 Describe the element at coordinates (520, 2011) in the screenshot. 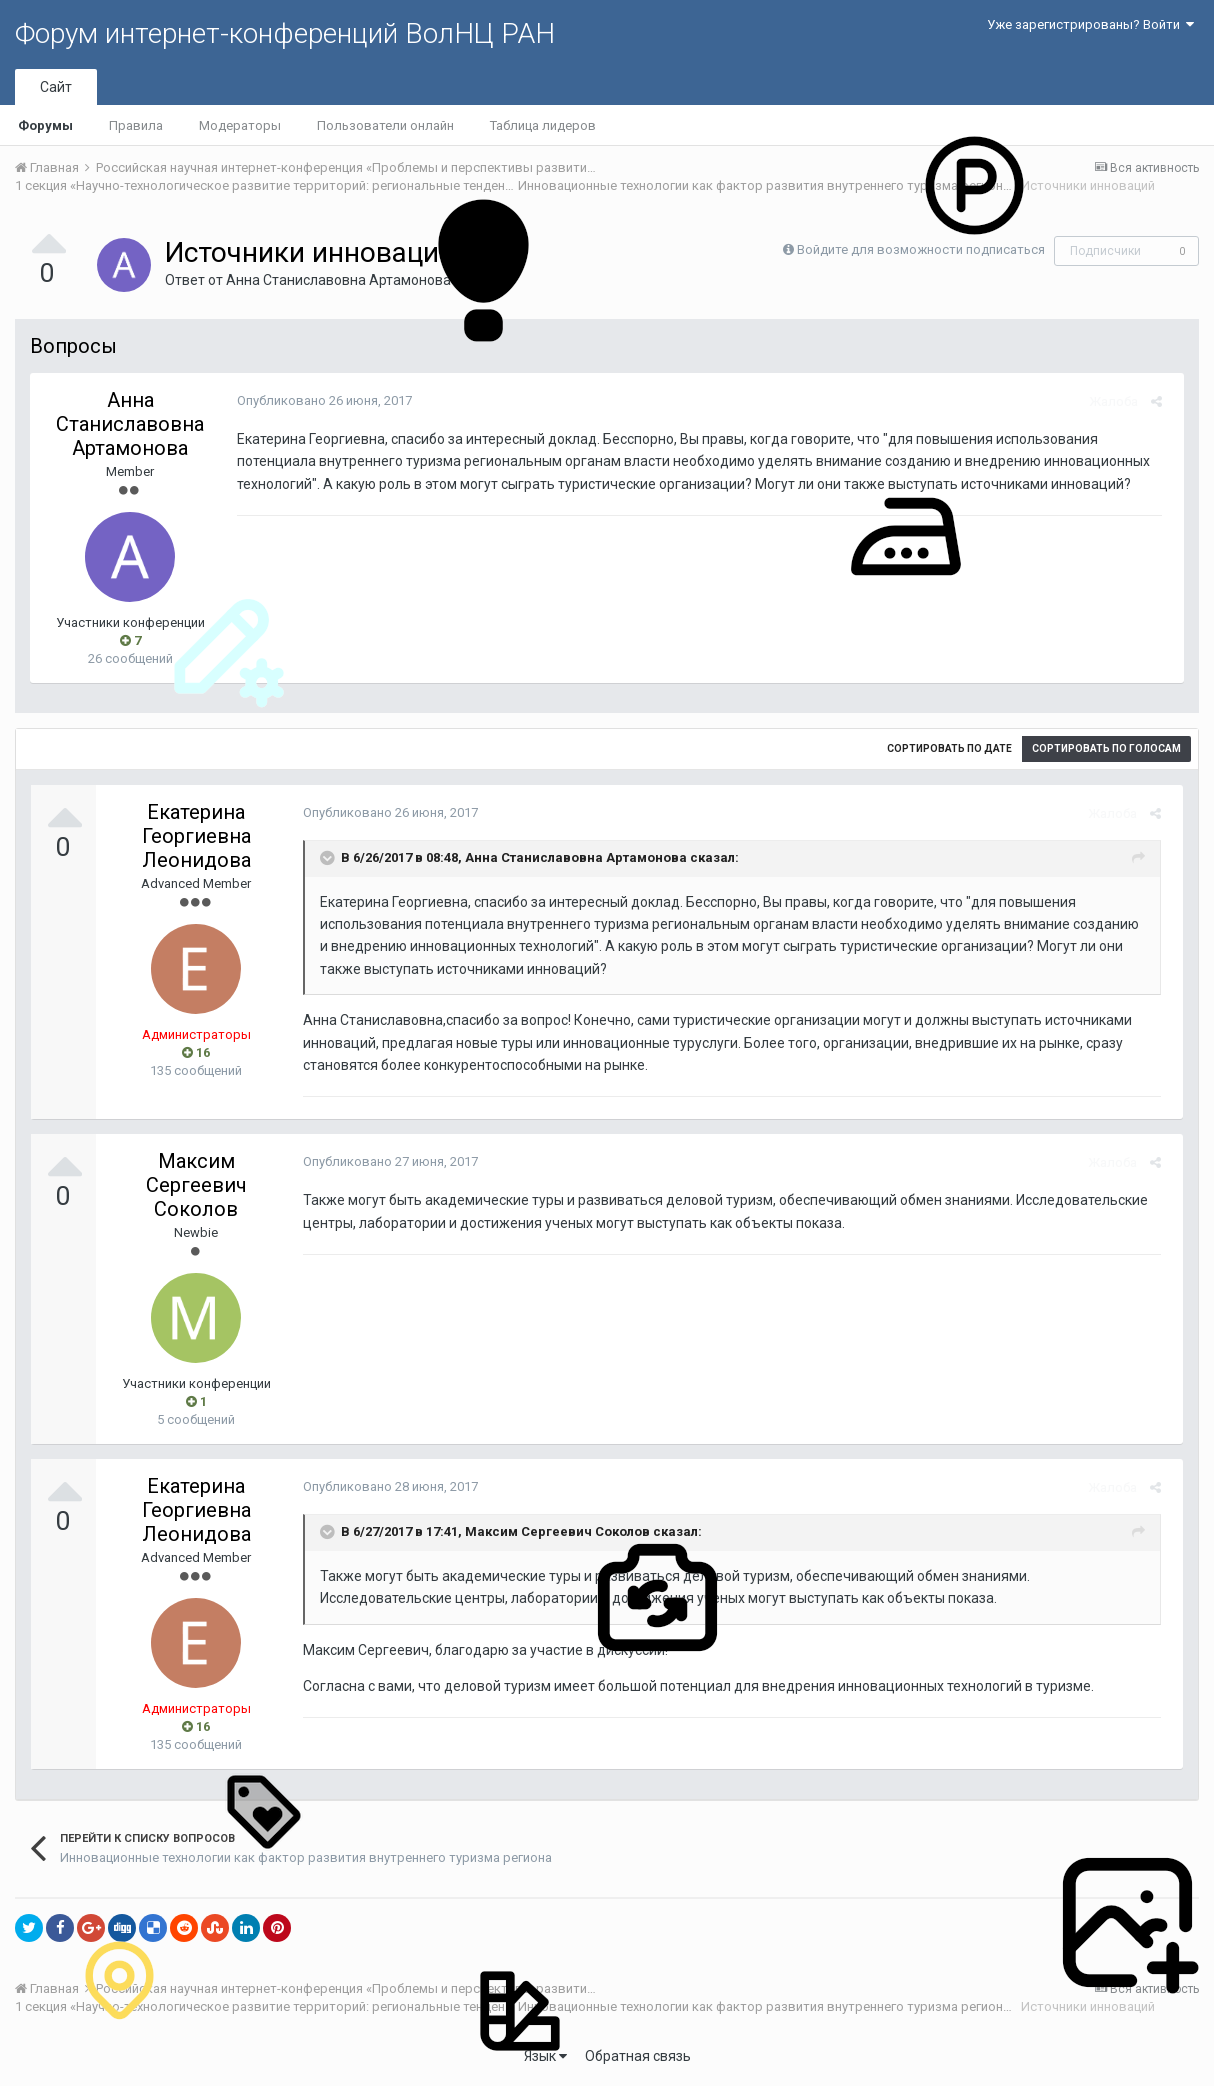

I see `access color palette or theme settings` at that location.